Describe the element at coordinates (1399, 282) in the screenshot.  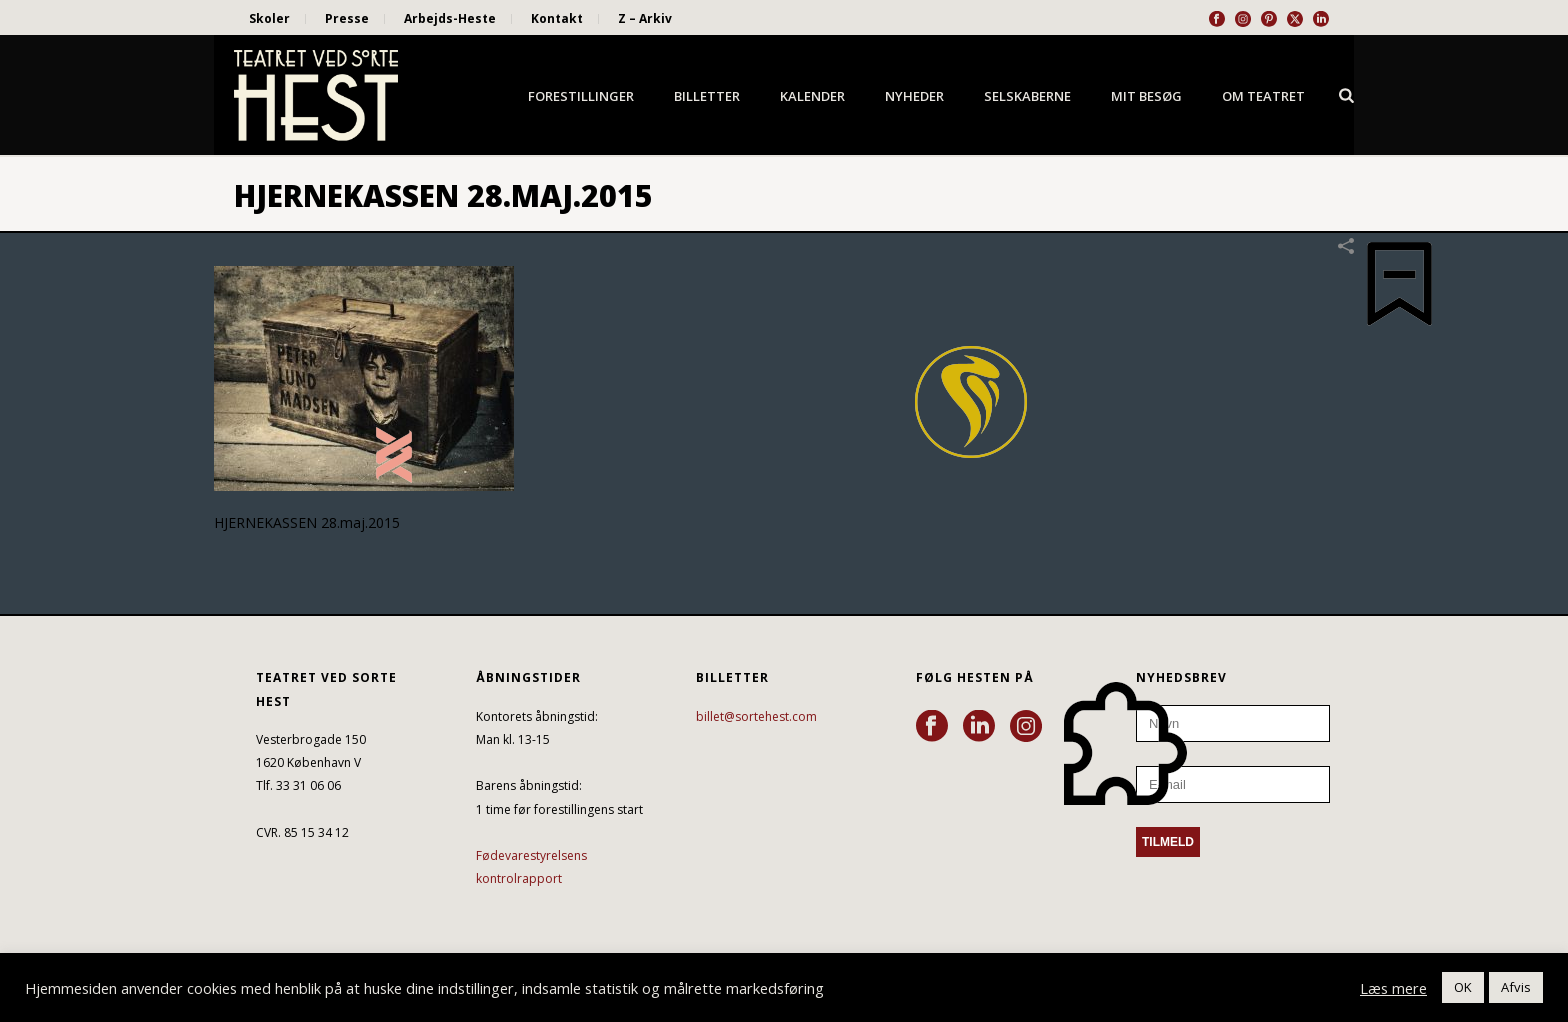
I see `bookmark this item` at that location.